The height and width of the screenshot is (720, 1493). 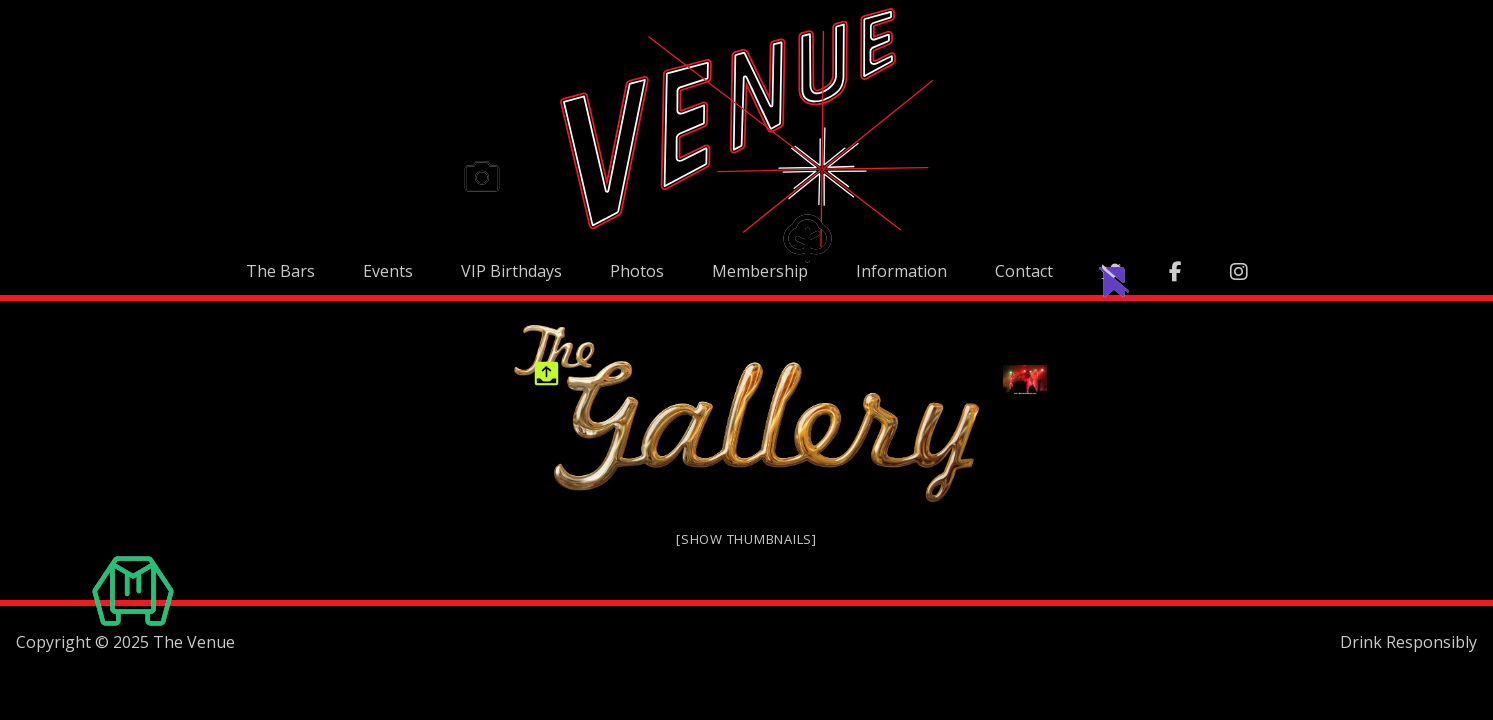 What do you see at coordinates (1114, 282) in the screenshot?
I see `remove from bookmarks` at bounding box center [1114, 282].